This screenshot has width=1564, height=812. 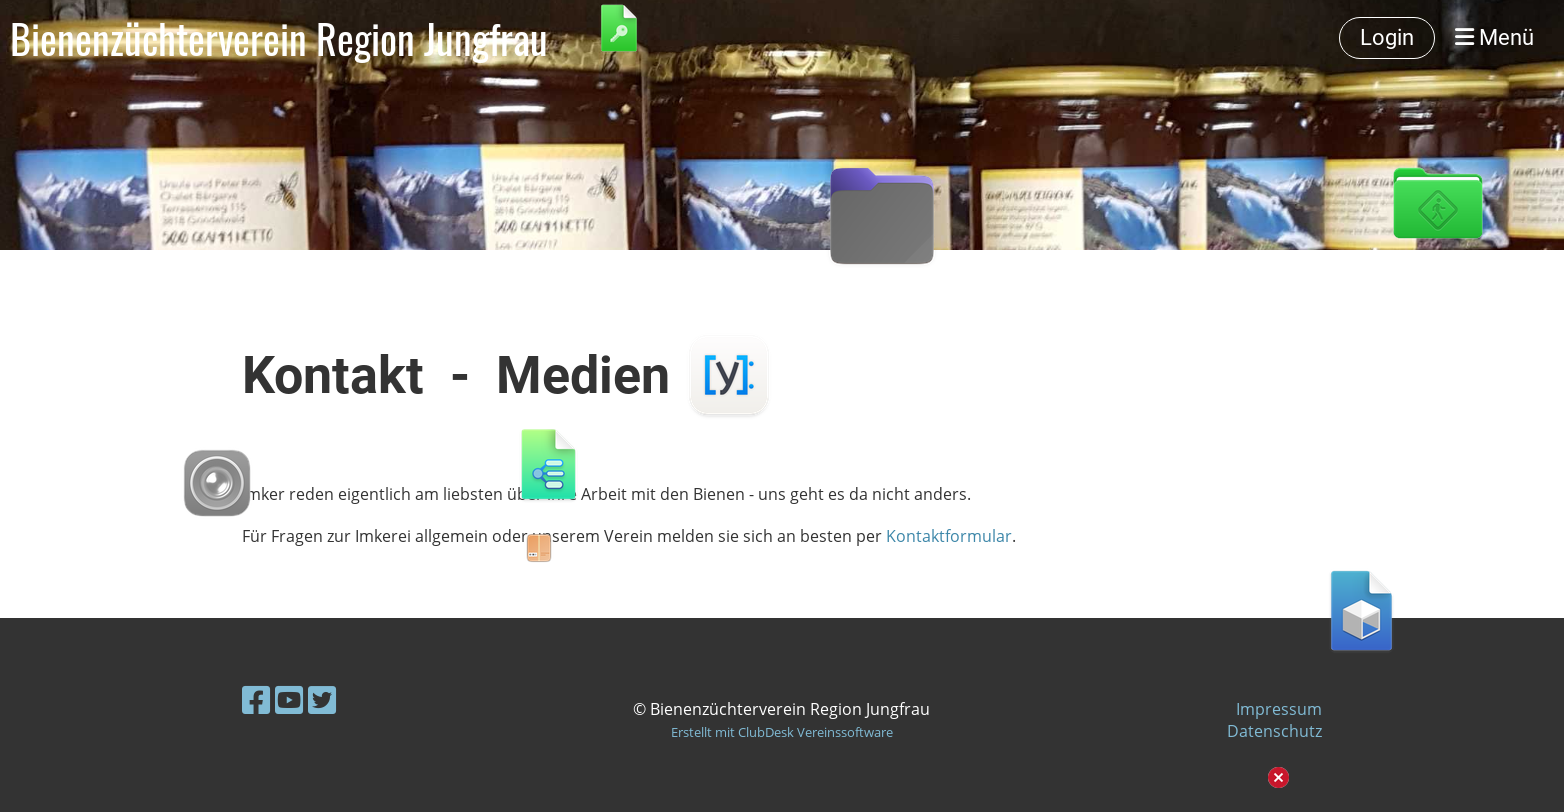 What do you see at coordinates (1361, 610) in the screenshot?
I see `flatpak application reference file` at bounding box center [1361, 610].